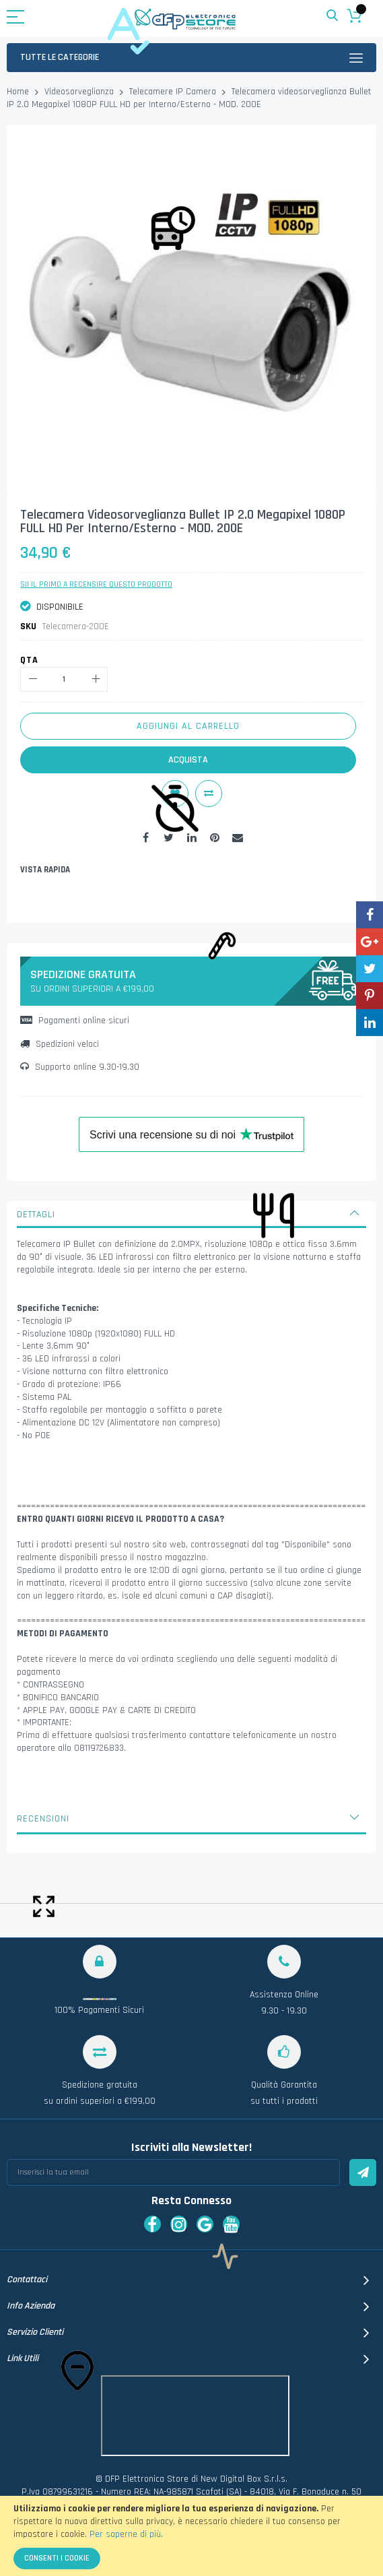  What do you see at coordinates (225, 2256) in the screenshot?
I see `view activity or health metrics` at bounding box center [225, 2256].